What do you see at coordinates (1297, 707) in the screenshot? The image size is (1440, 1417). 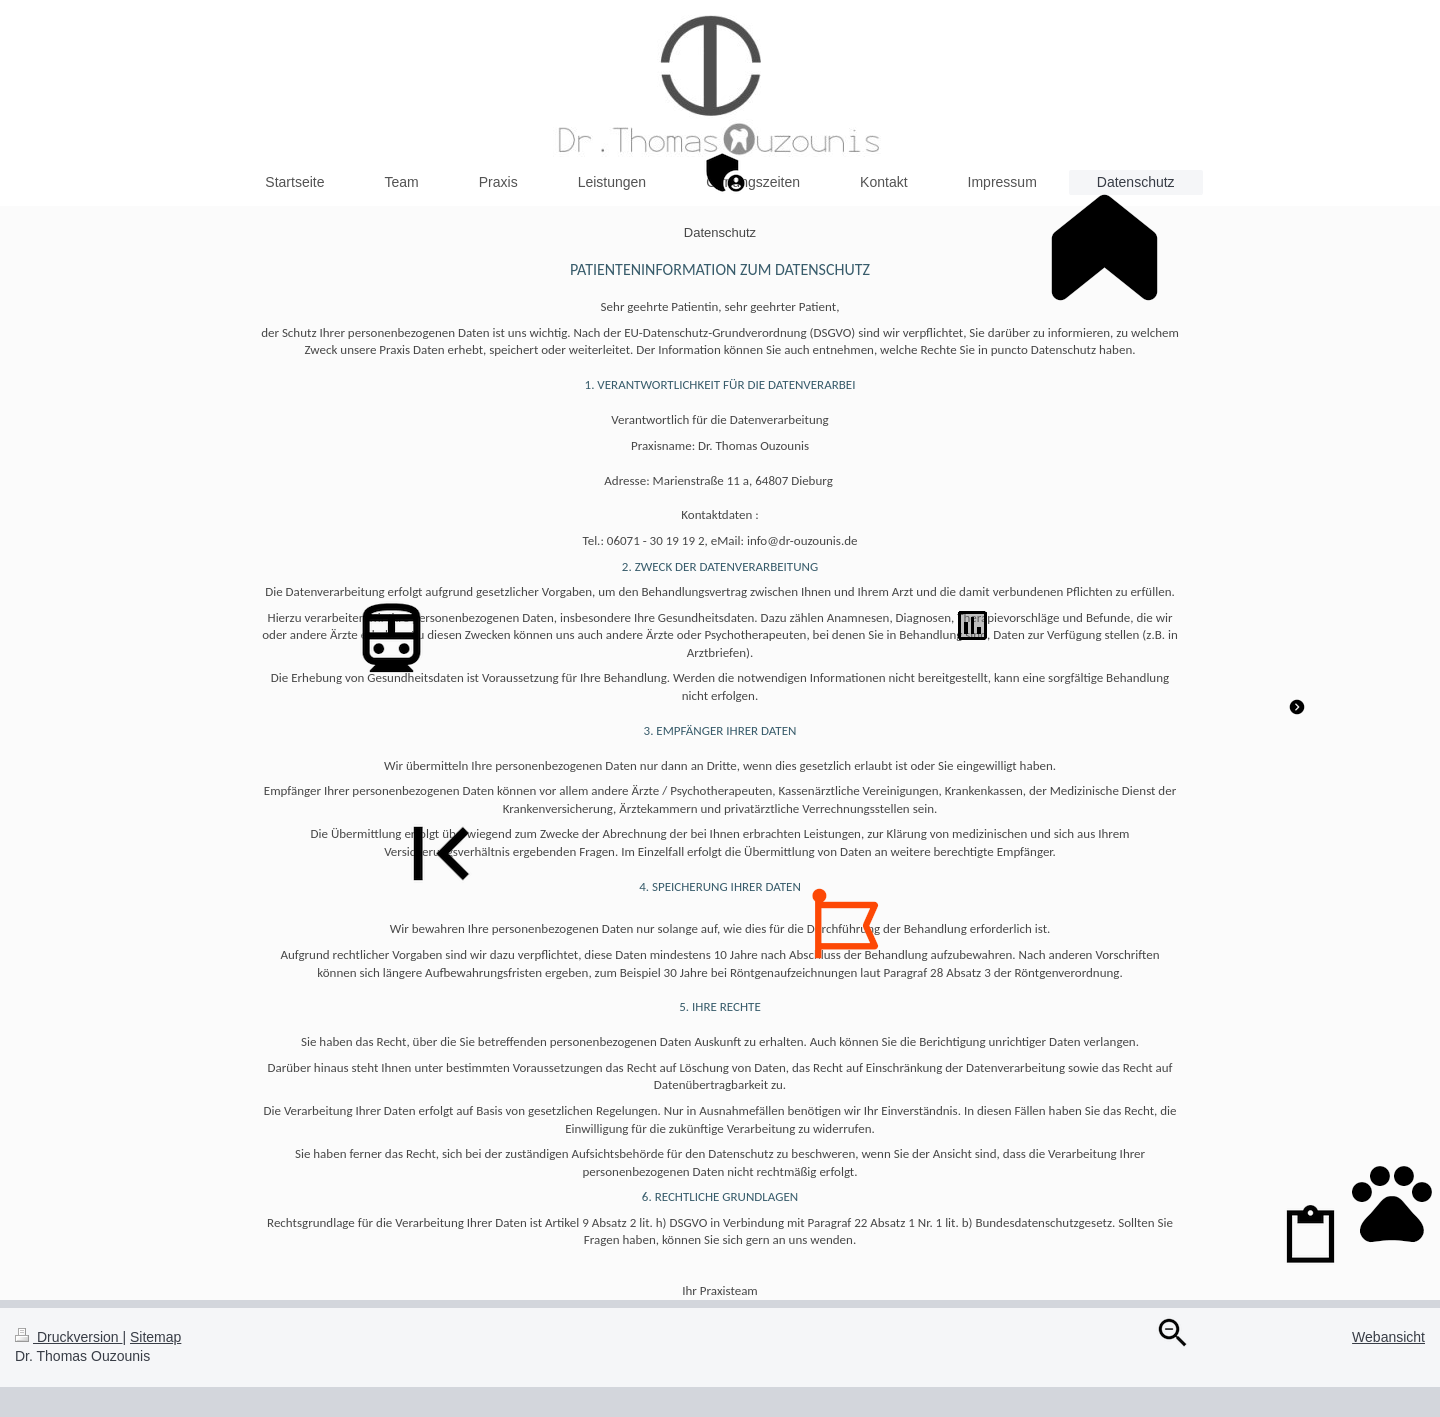 I see `go to the next item or page` at bounding box center [1297, 707].